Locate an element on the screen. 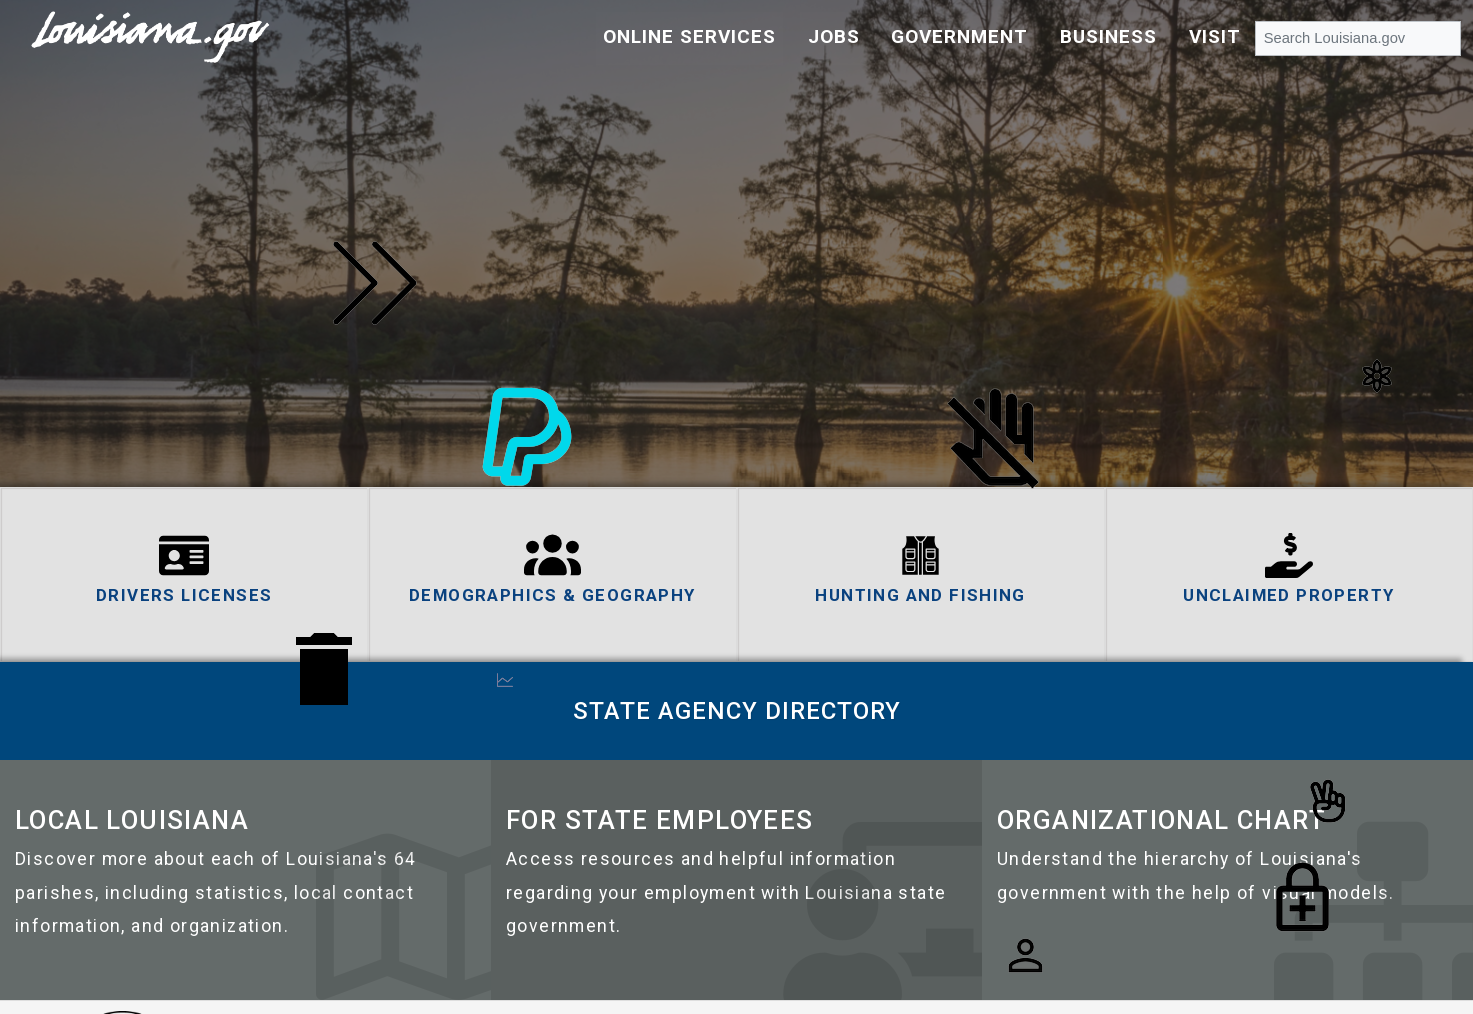  view your profile is located at coordinates (1025, 955).